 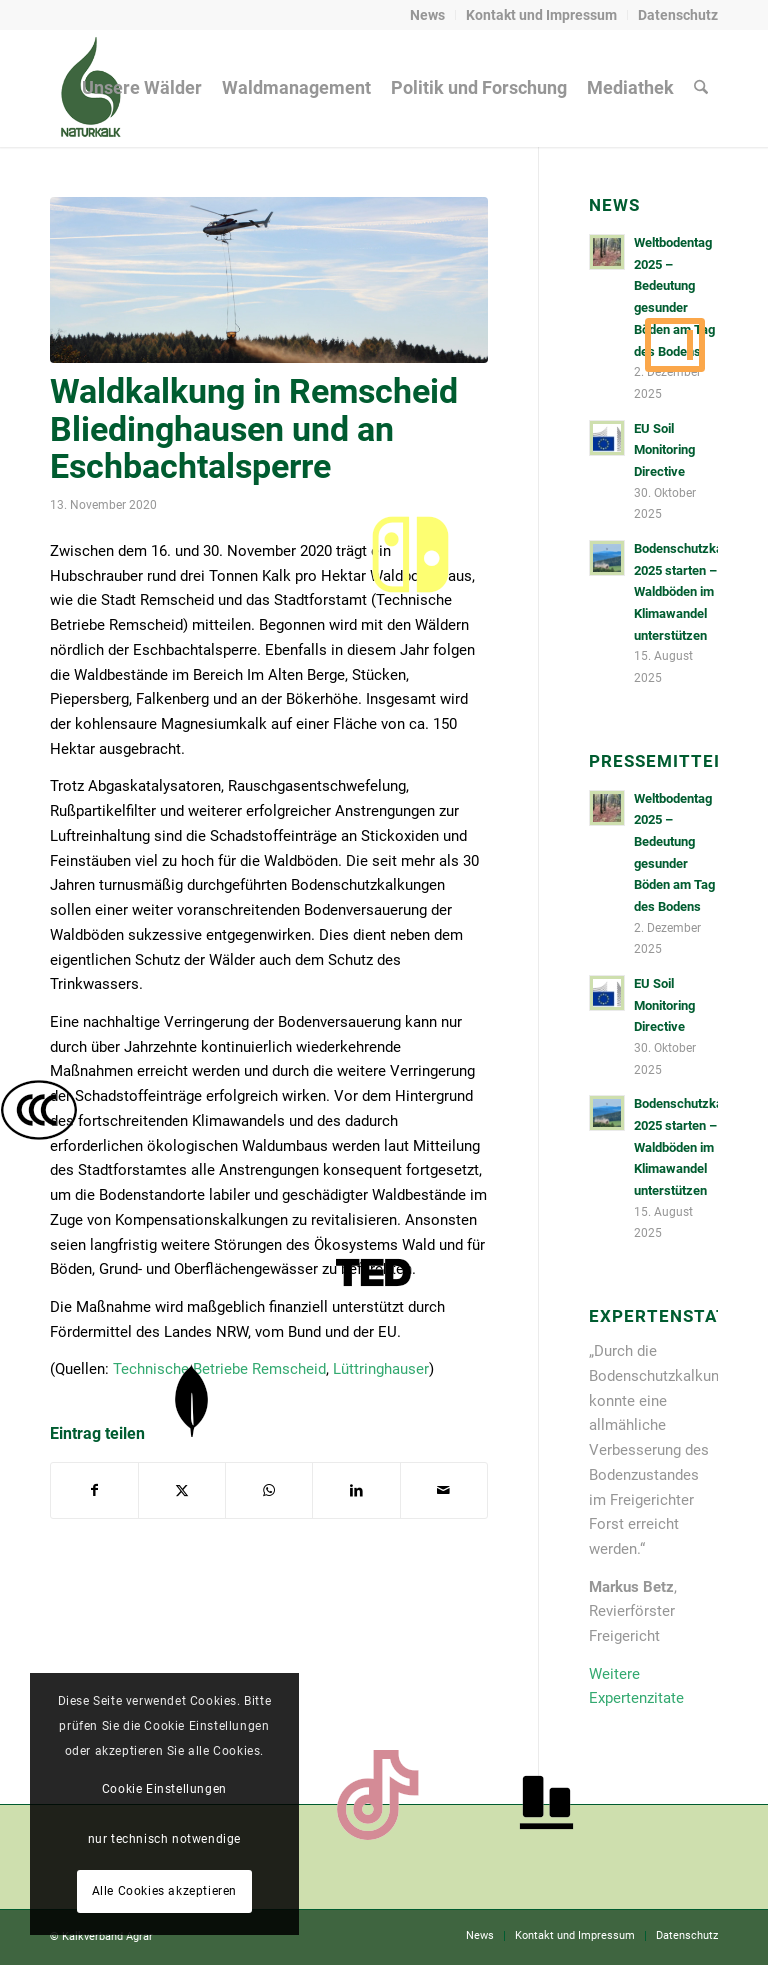 I want to click on open the tiktok app, so click(x=378, y=1795).